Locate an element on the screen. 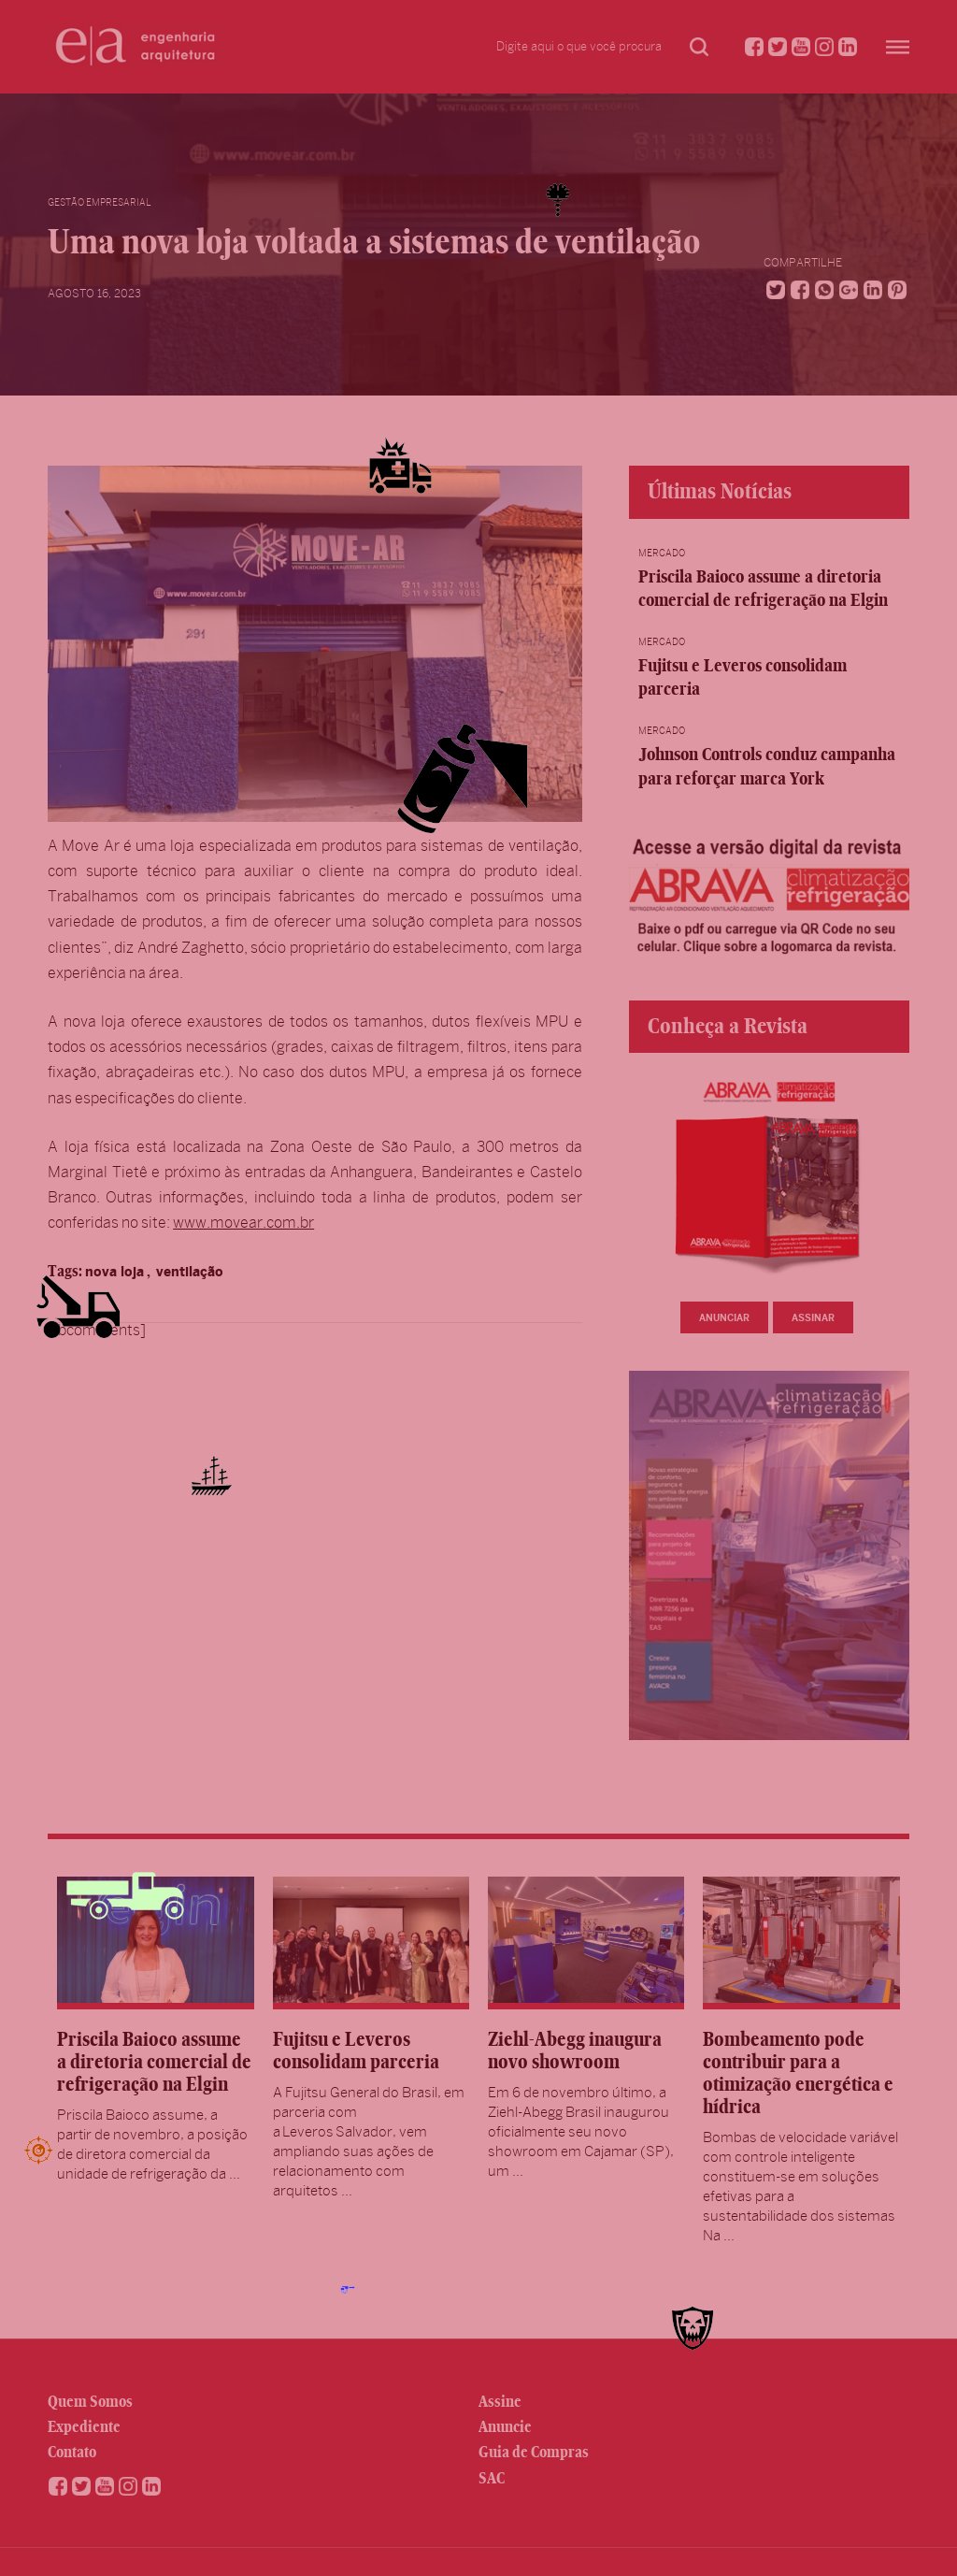  access neuroscience or brain-related content is located at coordinates (558, 200).